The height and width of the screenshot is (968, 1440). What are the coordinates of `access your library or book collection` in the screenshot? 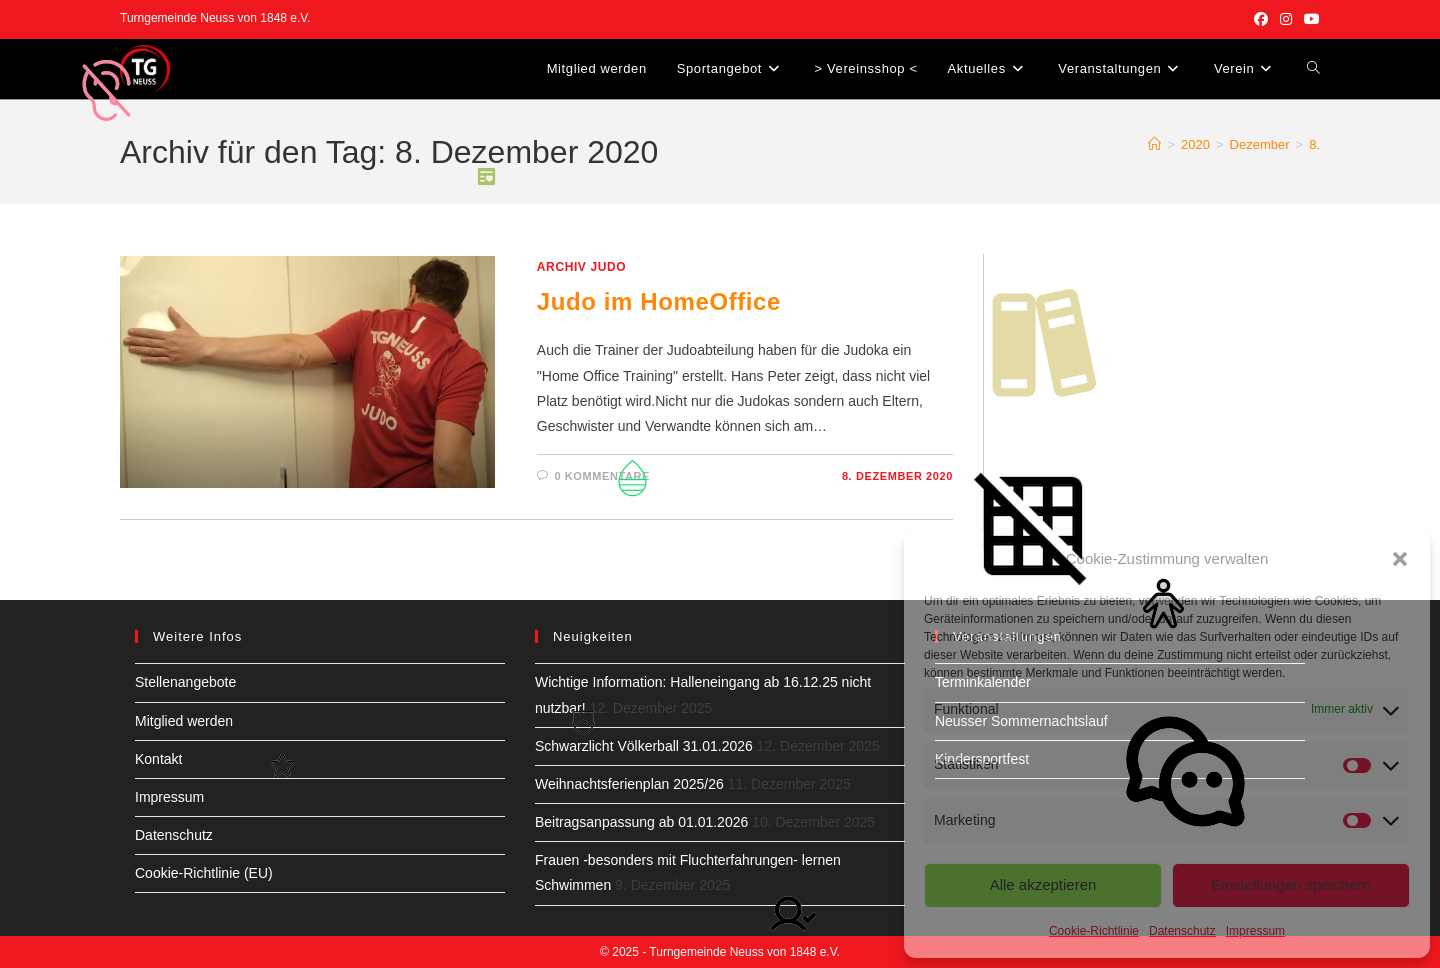 It's located at (1040, 345).